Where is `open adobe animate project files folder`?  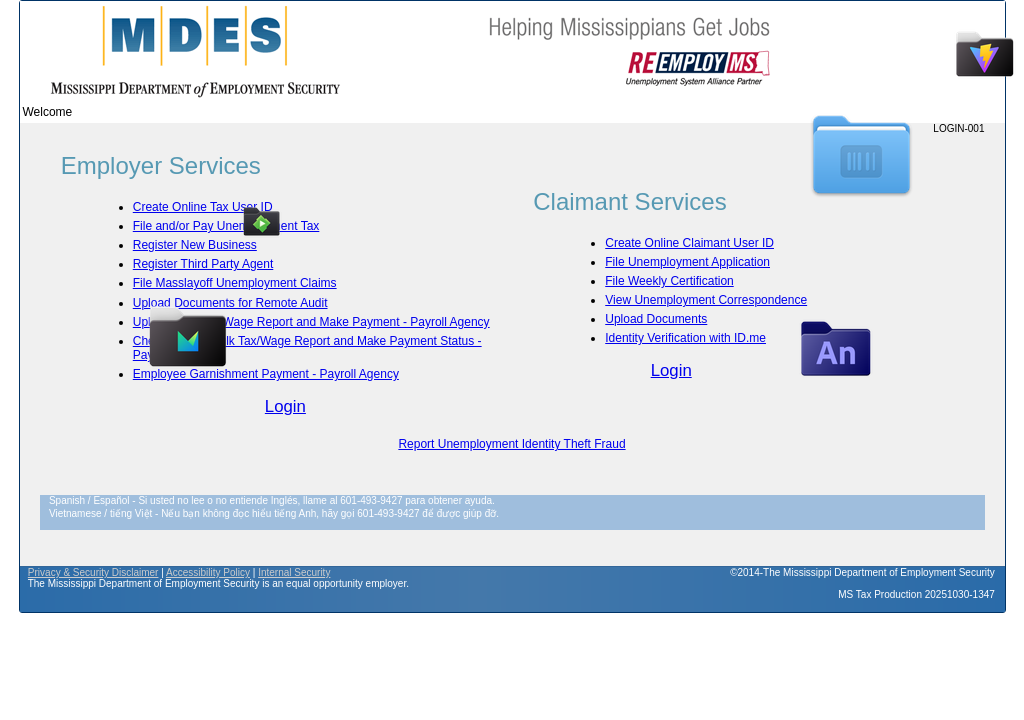
open adobe animate project files folder is located at coordinates (835, 350).